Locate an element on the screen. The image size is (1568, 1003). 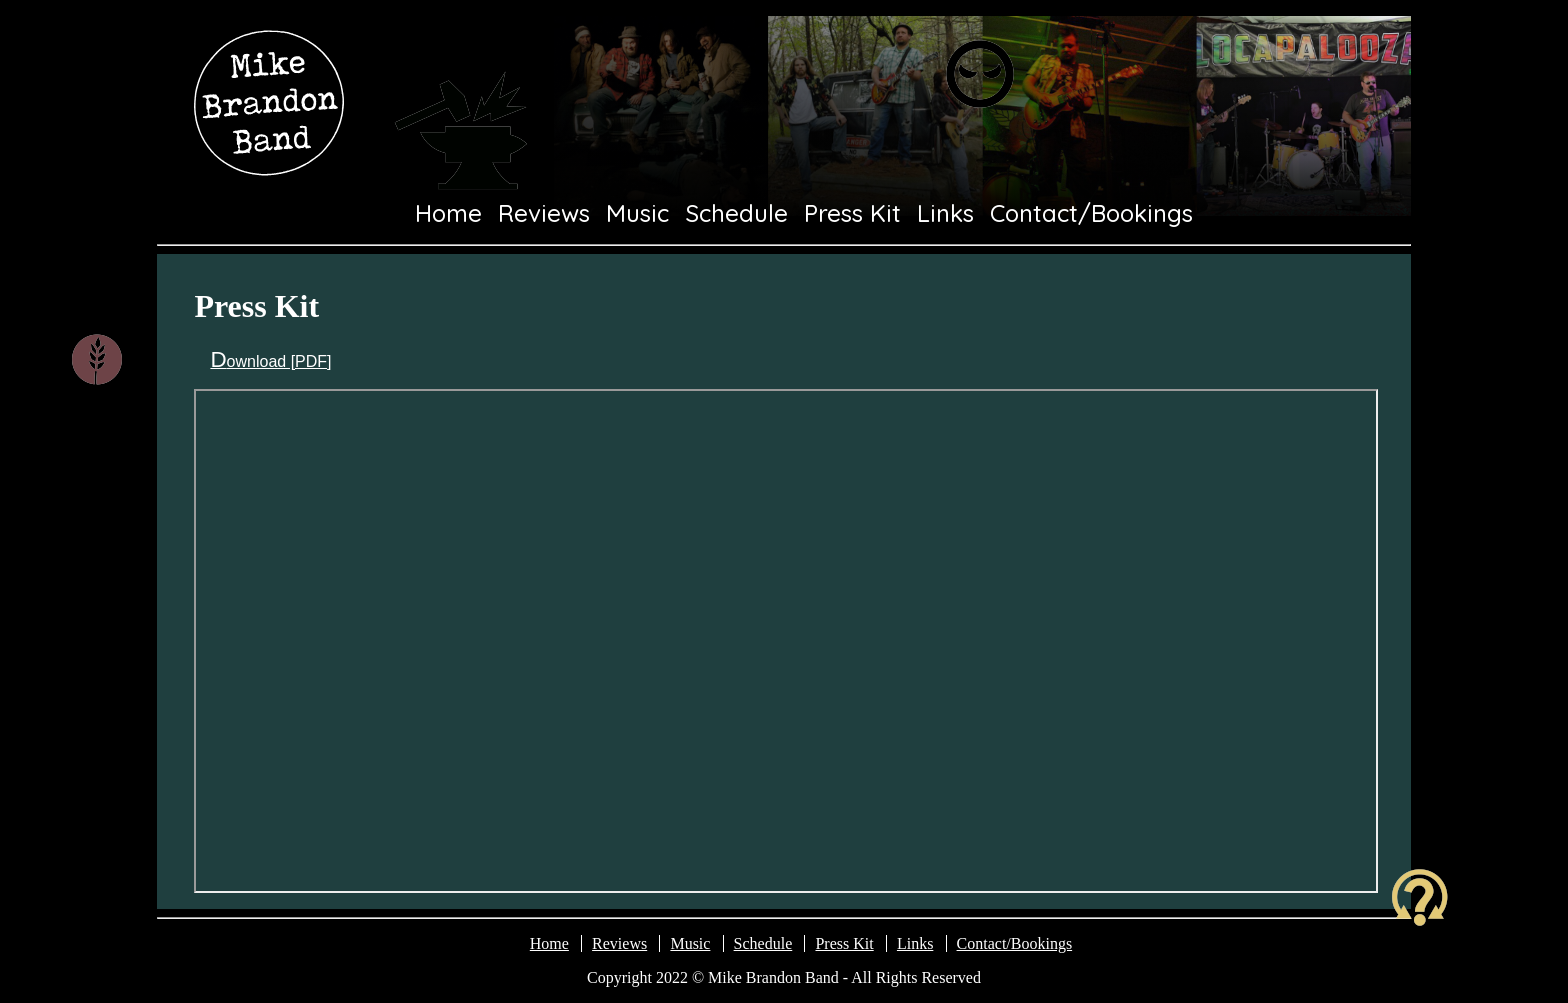
indicates unknown or uncertain status is located at coordinates (1419, 897).